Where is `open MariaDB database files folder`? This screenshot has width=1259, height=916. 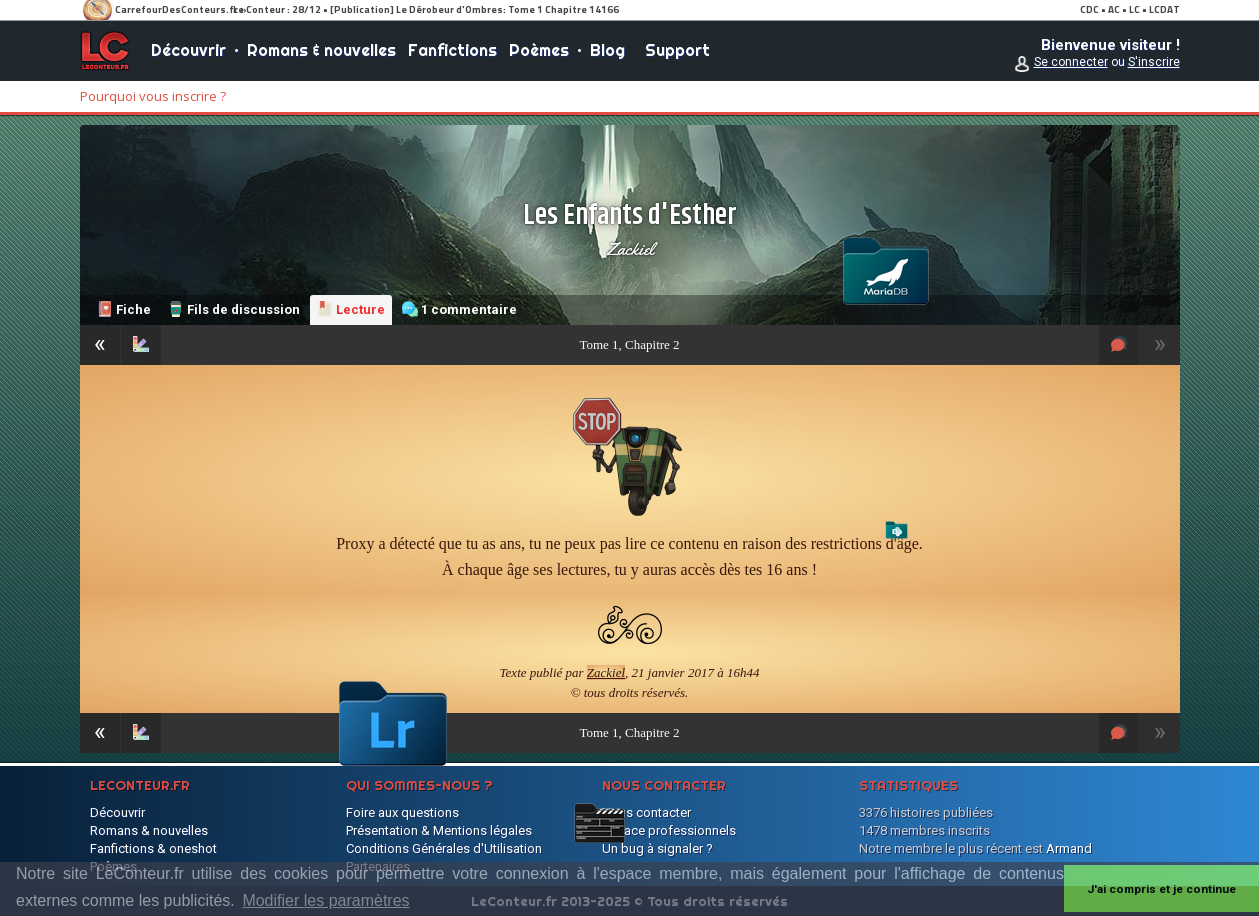 open MariaDB database files folder is located at coordinates (885, 273).